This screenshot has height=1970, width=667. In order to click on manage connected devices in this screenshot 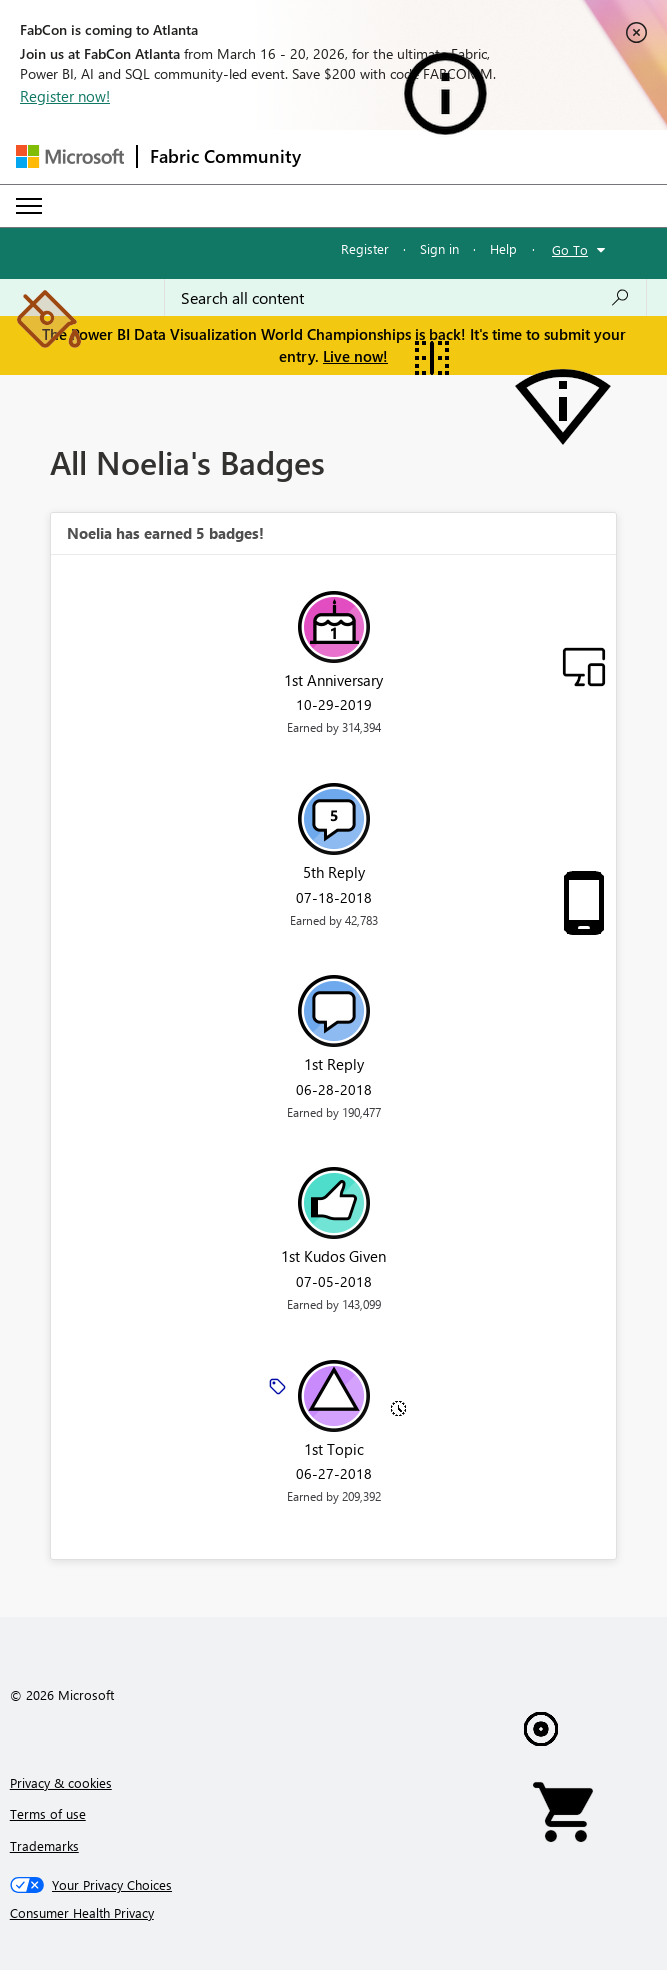, I will do `click(584, 667)`.